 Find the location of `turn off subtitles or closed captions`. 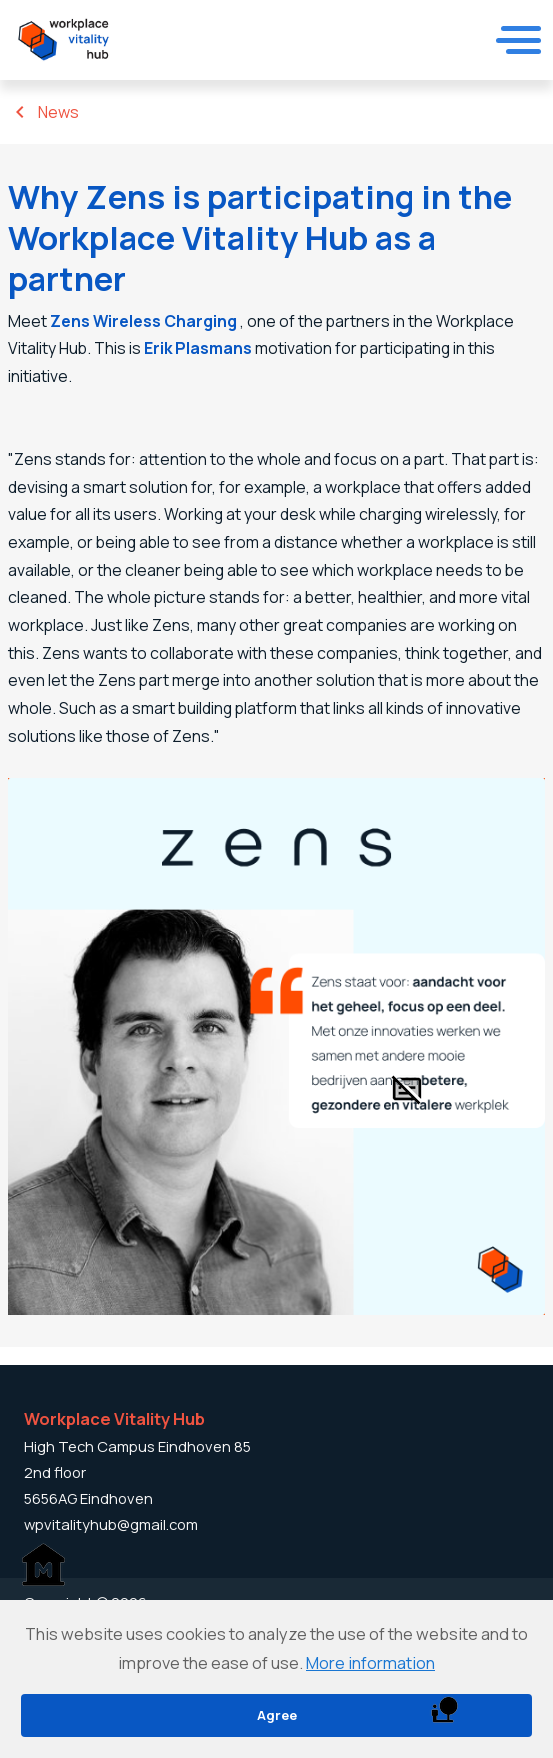

turn off subtitles or closed captions is located at coordinates (407, 1089).